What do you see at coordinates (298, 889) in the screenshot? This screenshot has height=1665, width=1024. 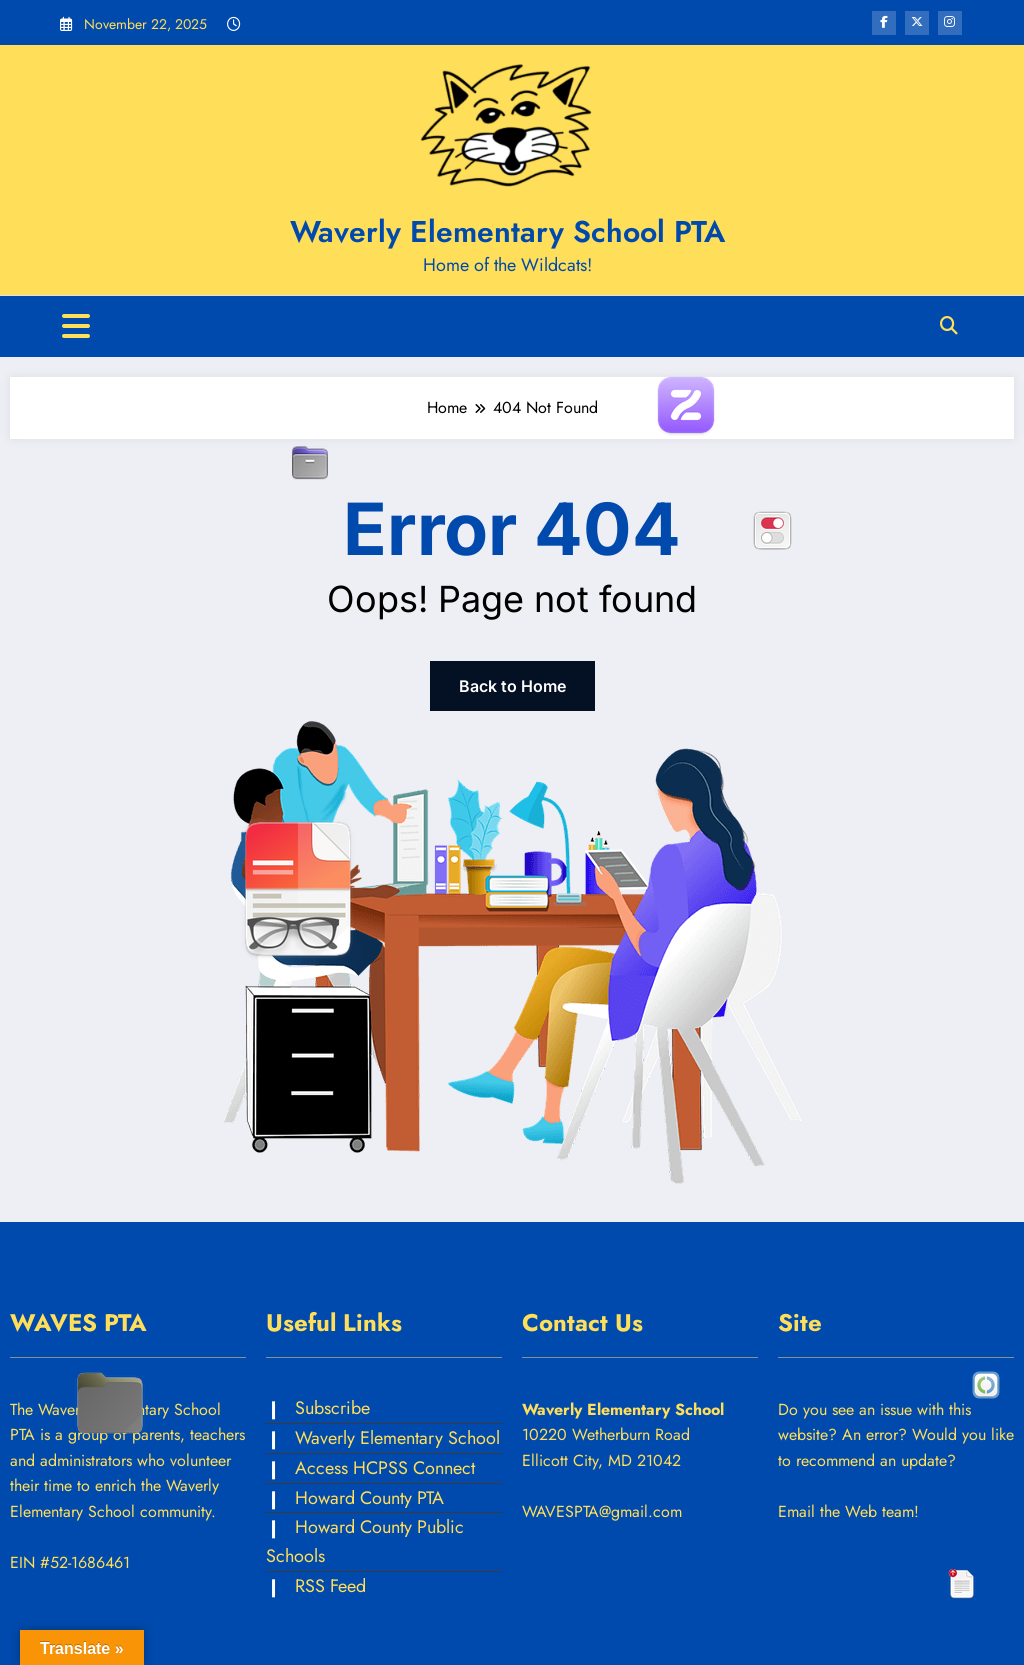 I see `open the papers document reader app` at bounding box center [298, 889].